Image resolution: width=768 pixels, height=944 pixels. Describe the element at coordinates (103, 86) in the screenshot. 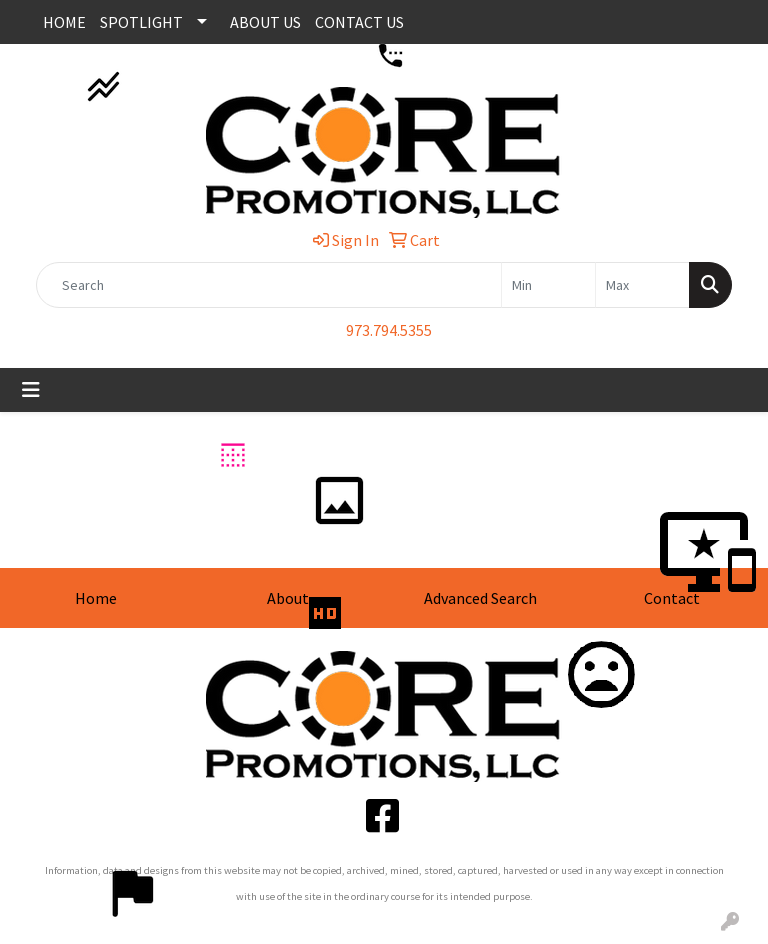

I see `view stacked line chart data` at that location.